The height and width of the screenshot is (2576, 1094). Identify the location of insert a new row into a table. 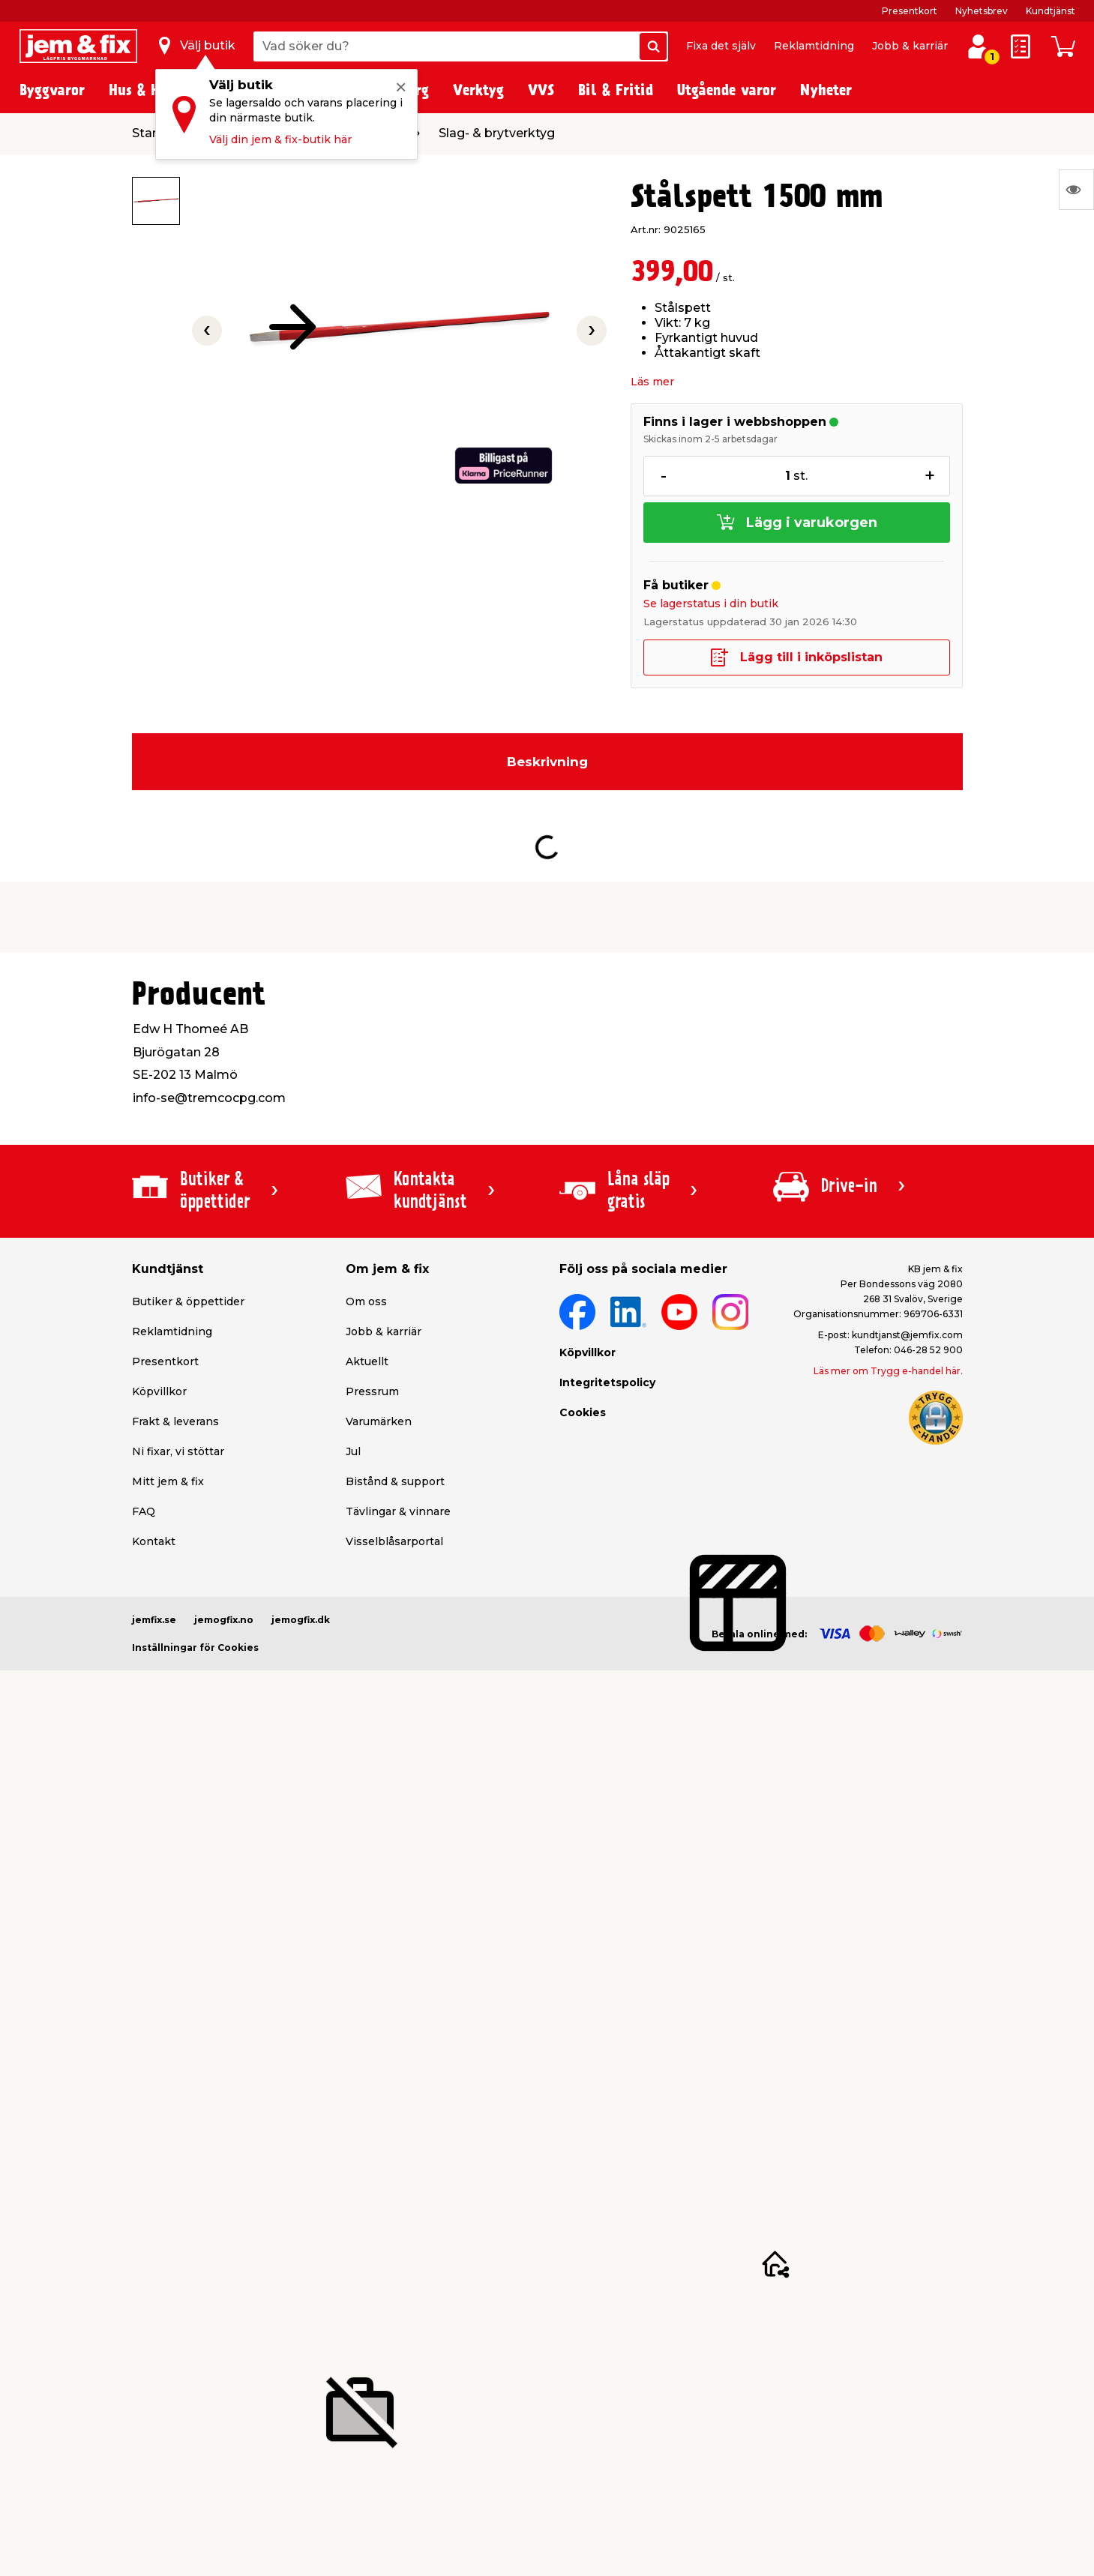
(738, 1603).